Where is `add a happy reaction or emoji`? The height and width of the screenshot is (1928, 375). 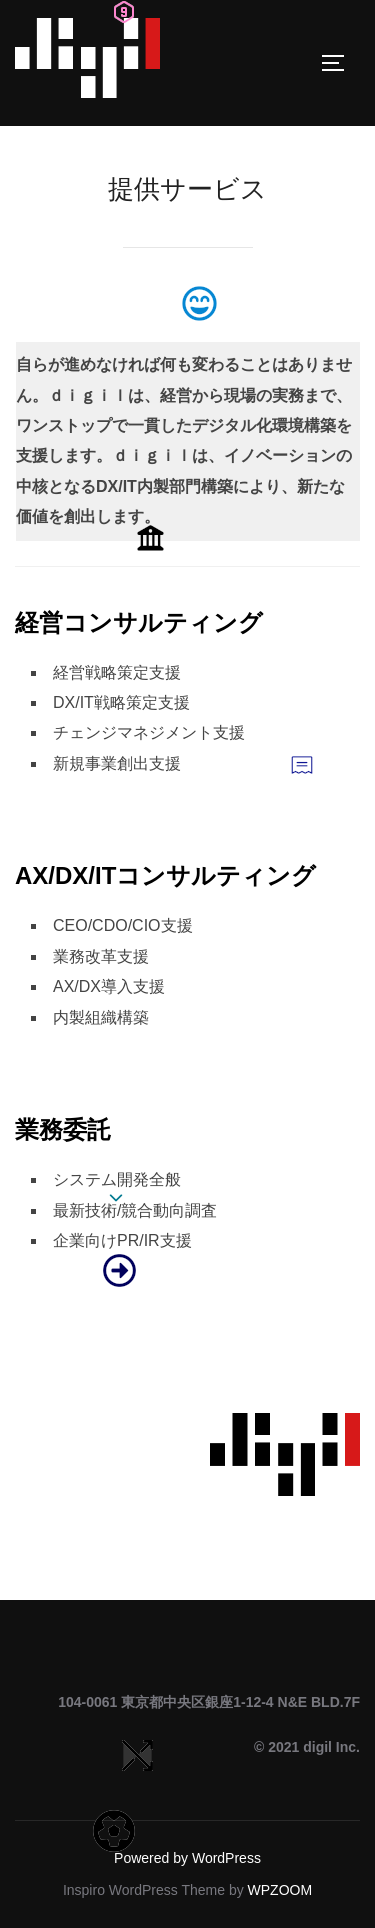 add a happy reaction or emoji is located at coordinates (199, 303).